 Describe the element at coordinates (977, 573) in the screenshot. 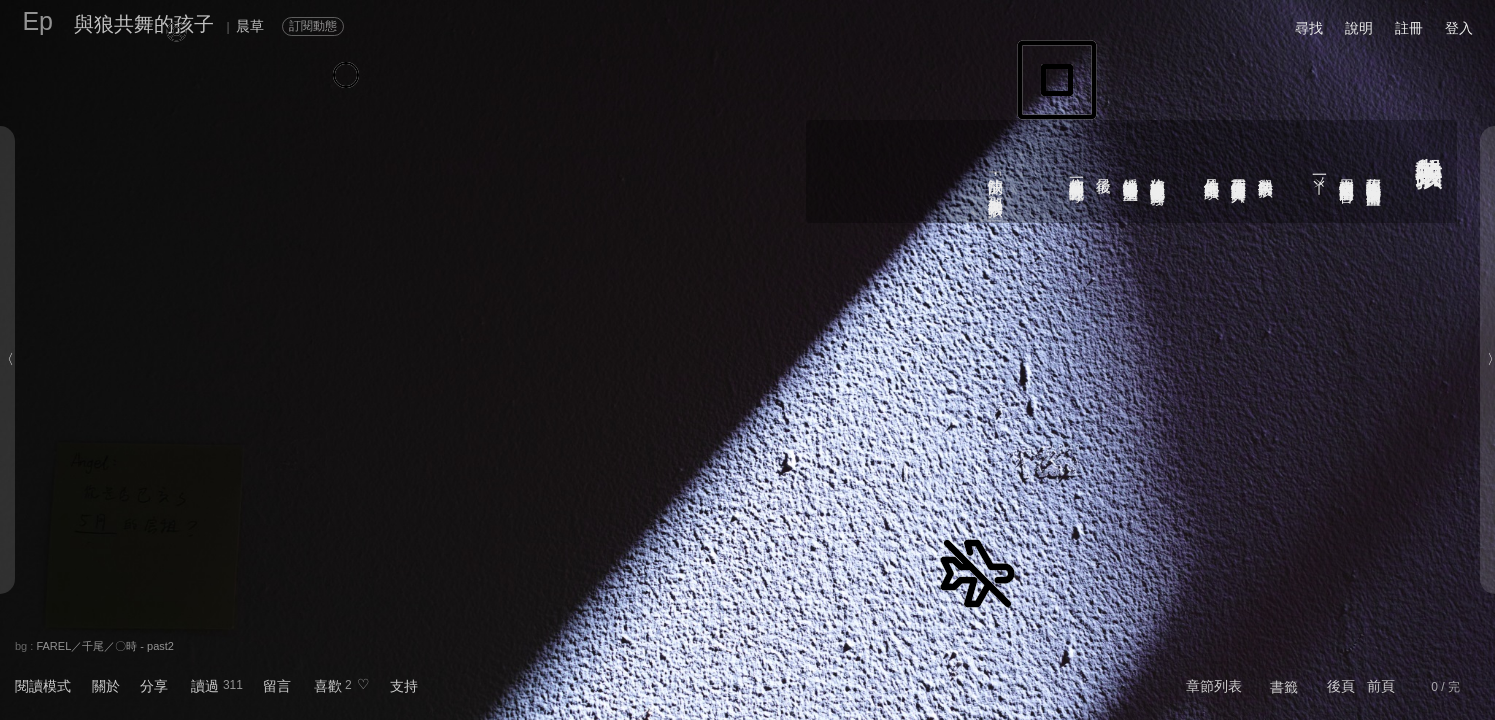

I see `disable airplane mode` at that location.